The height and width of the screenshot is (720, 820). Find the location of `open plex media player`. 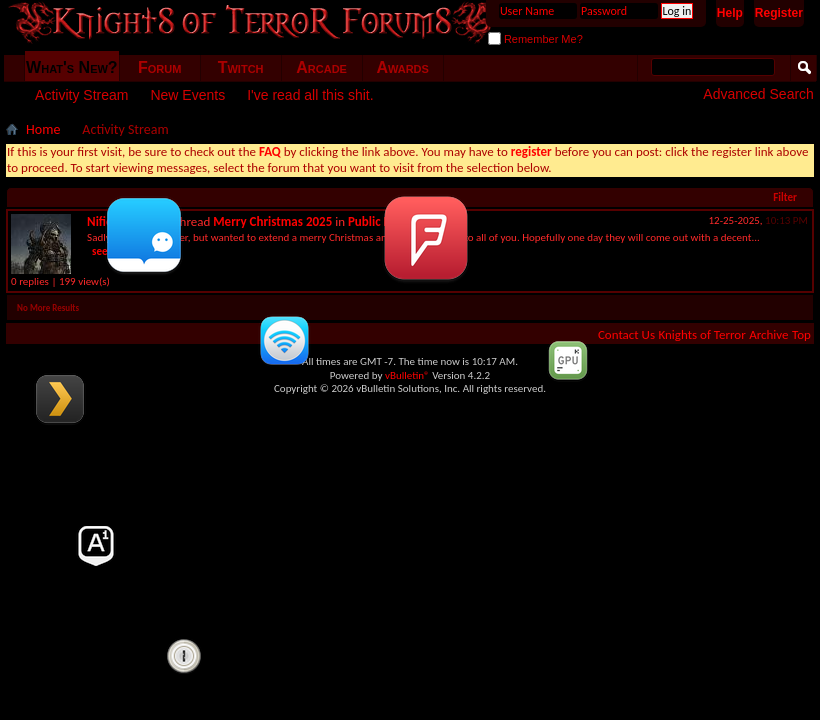

open plex media player is located at coordinates (60, 399).